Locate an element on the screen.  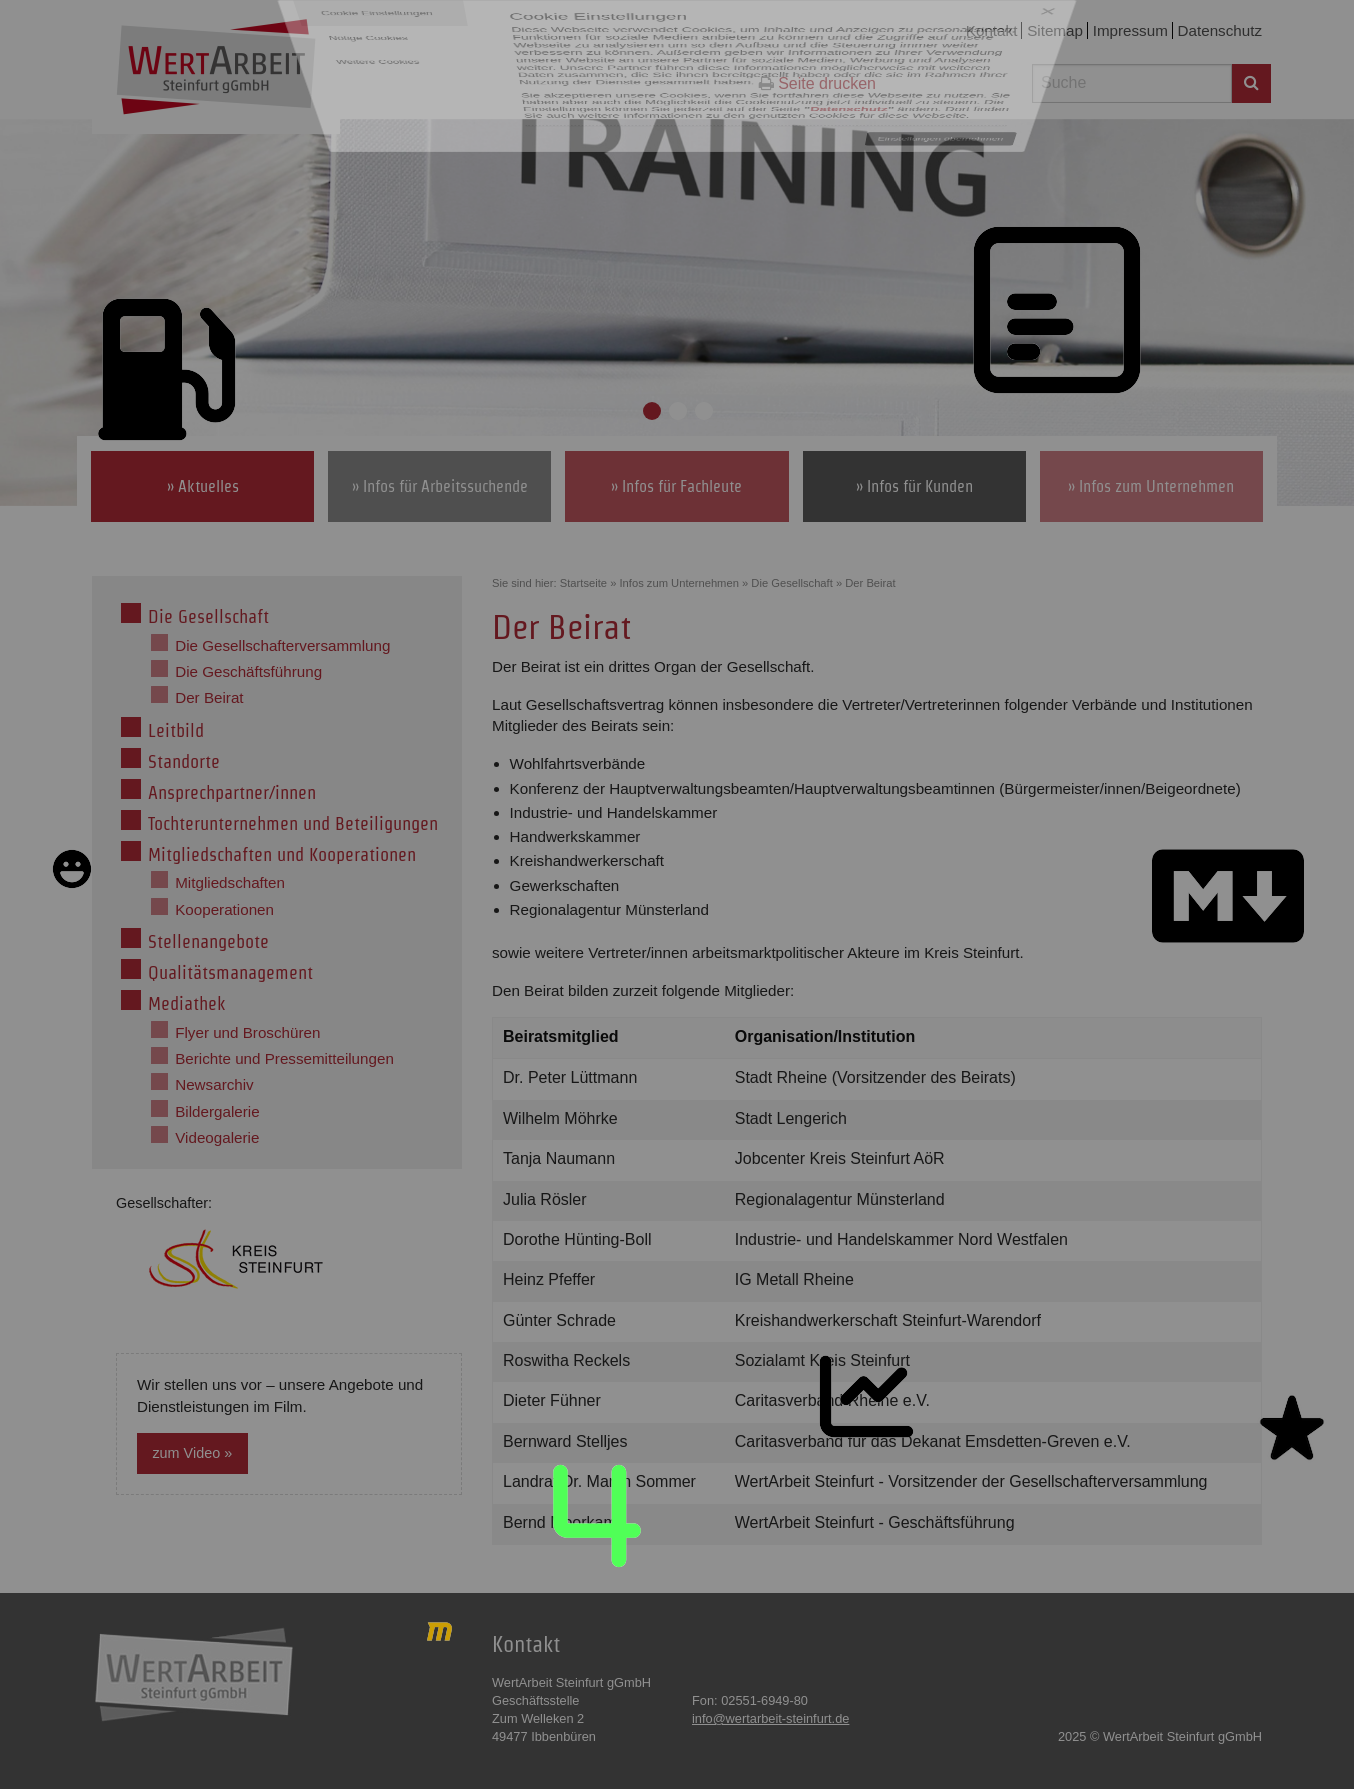
align content to bottom-left of container is located at coordinates (1057, 310).